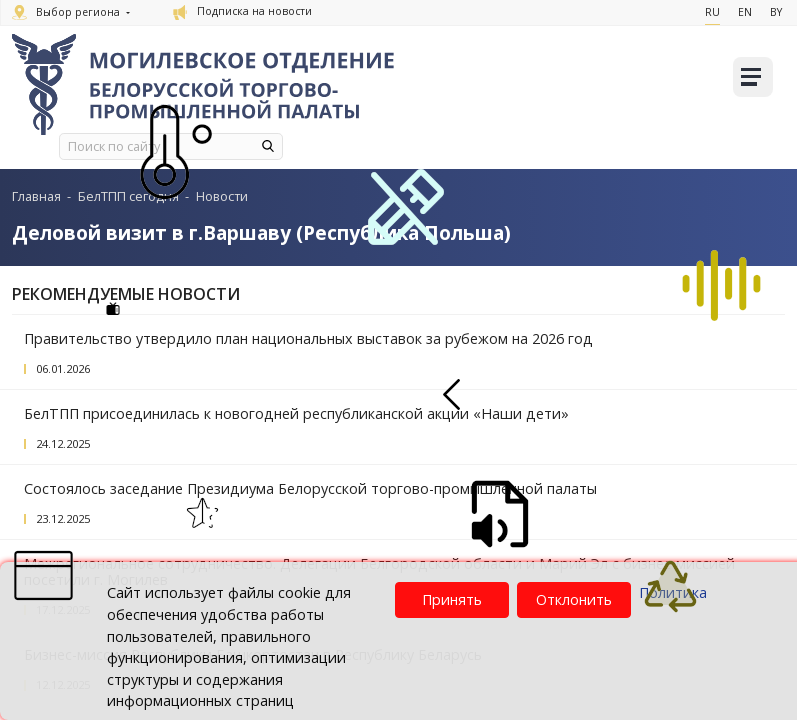 Image resolution: width=797 pixels, height=720 pixels. I want to click on editing is disabled or unavailable, so click(404, 208).